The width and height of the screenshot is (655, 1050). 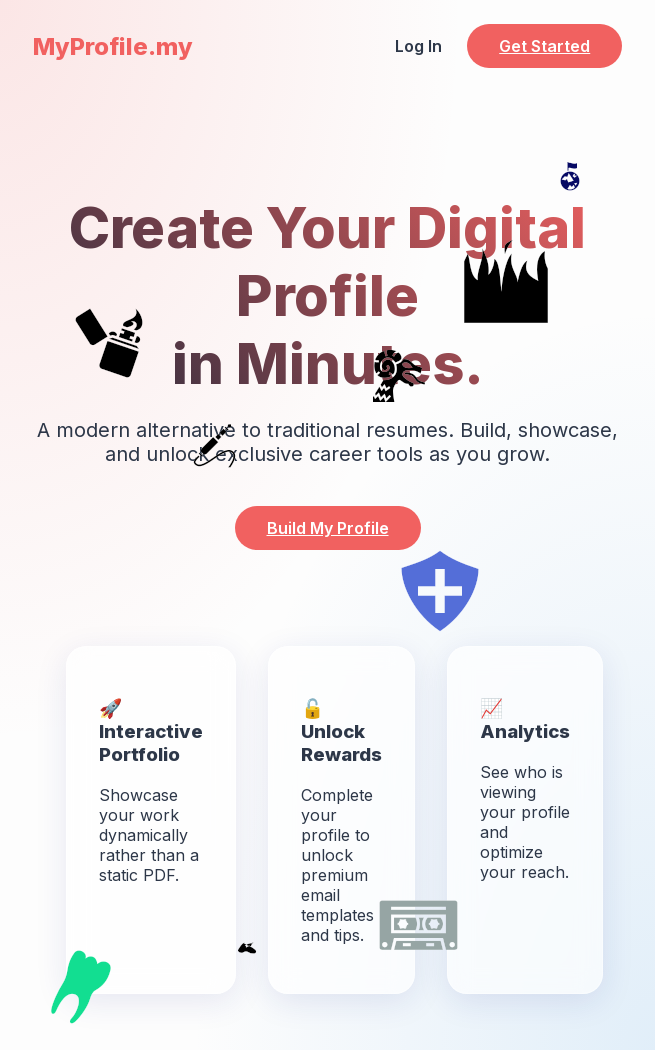 What do you see at coordinates (109, 343) in the screenshot?
I see `ignite or activate a fire-related feature` at bounding box center [109, 343].